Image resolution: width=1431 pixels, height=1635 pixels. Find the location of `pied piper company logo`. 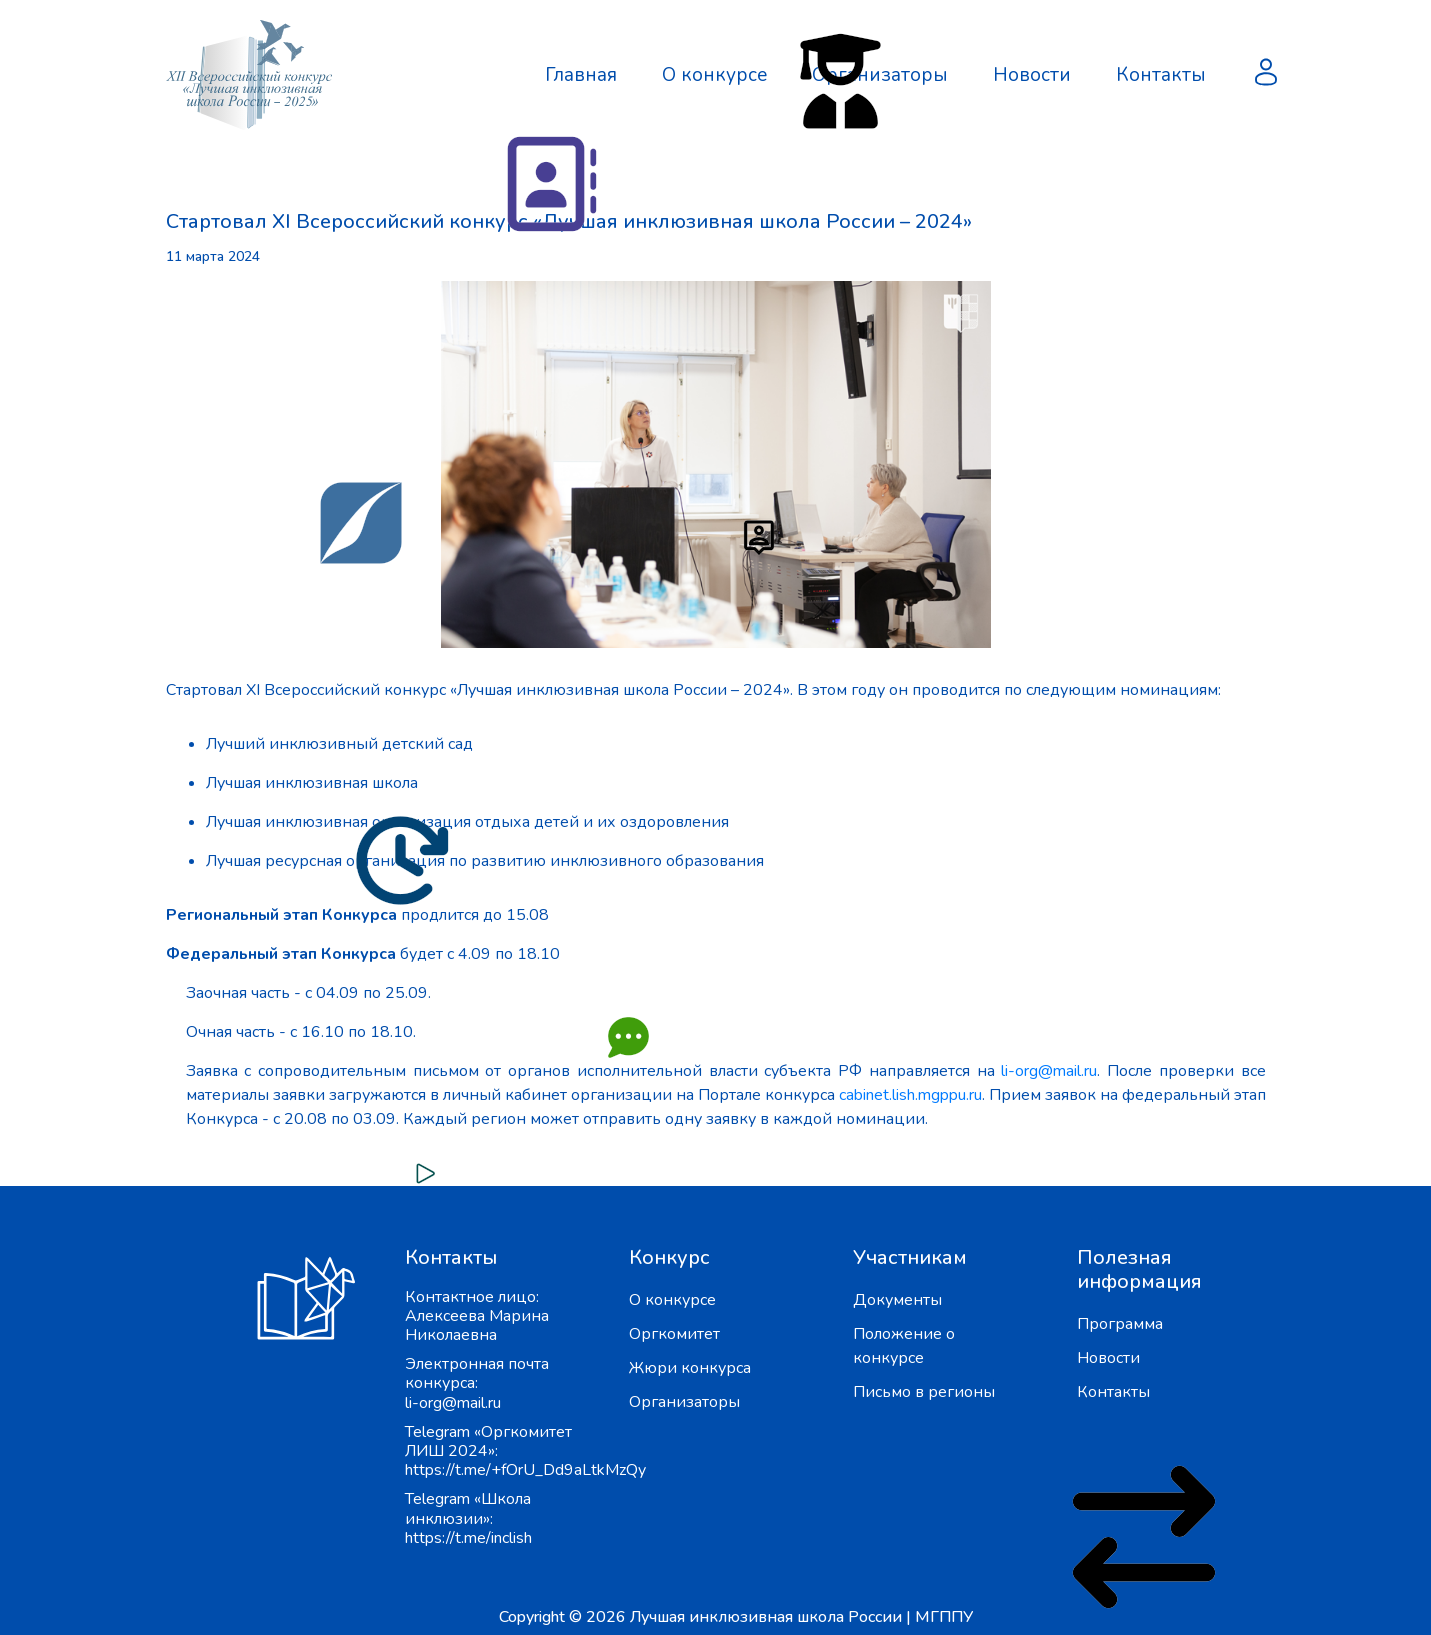

pied piper company logo is located at coordinates (361, 523).